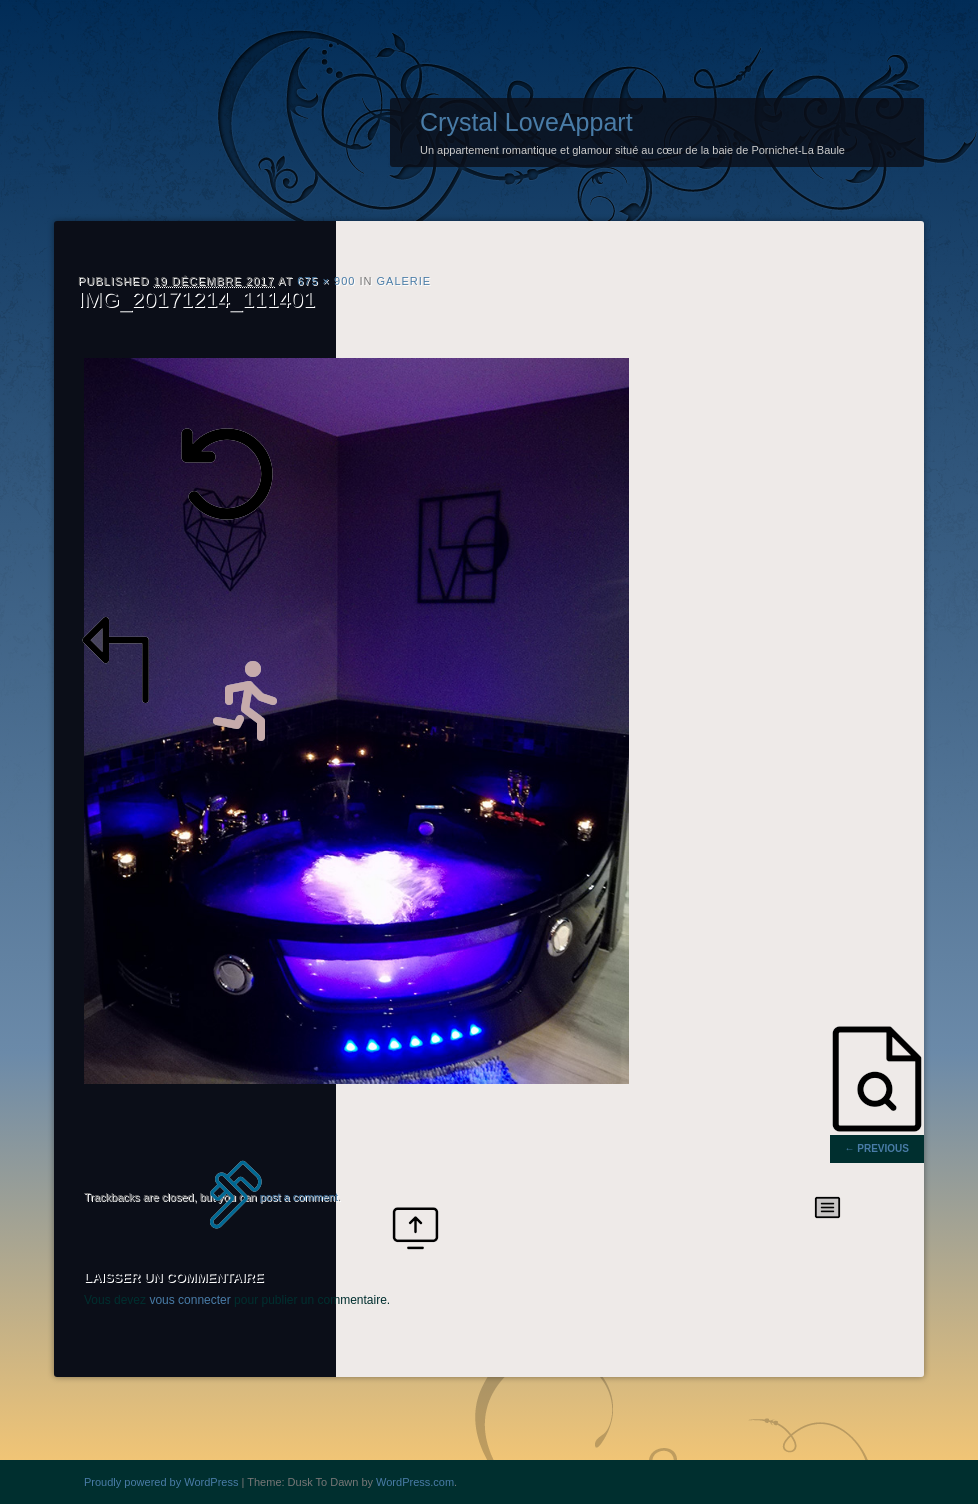  Describe the element at coordinates (119, 660) in the screenshot. I see `go back to previous screen` at that location.